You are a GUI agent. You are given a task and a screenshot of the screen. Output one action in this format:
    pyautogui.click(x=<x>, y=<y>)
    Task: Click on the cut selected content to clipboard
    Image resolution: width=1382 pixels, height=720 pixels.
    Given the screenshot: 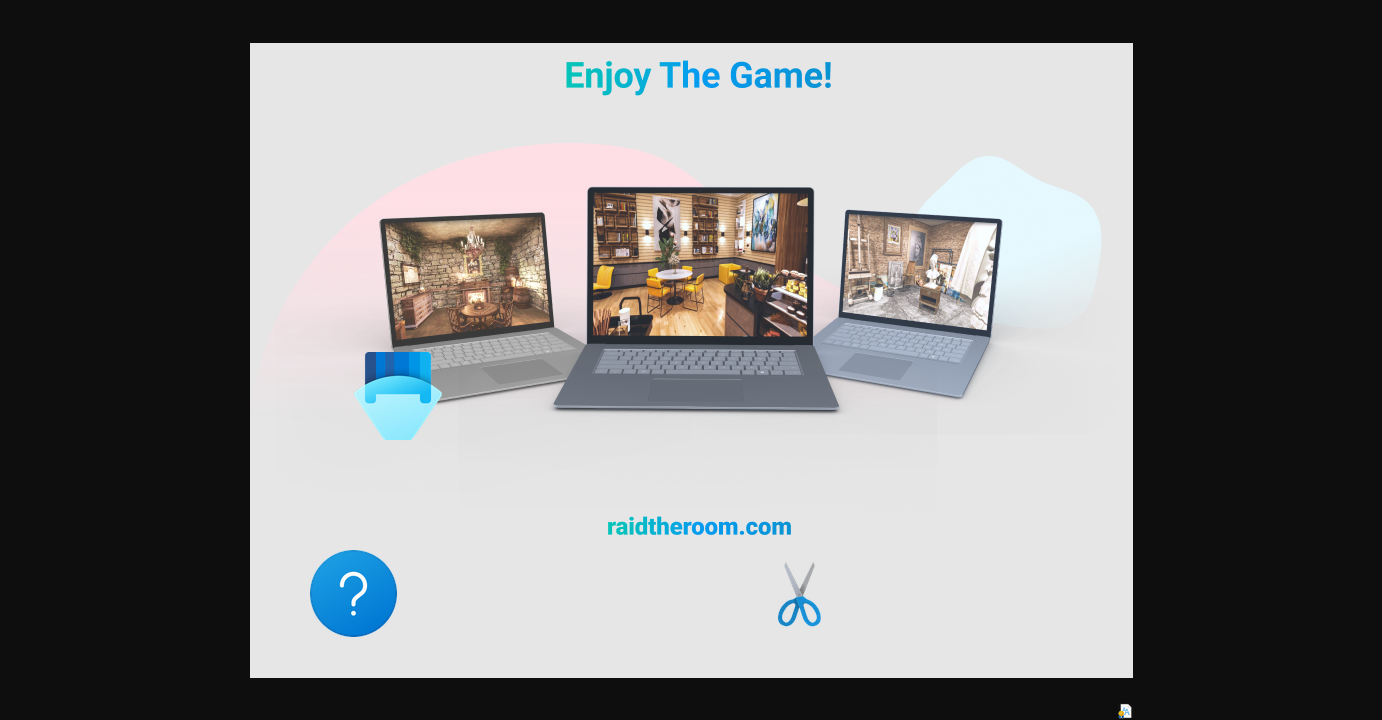 What is the action you would take?
    pyautogui.click(x=800, y=594)
    